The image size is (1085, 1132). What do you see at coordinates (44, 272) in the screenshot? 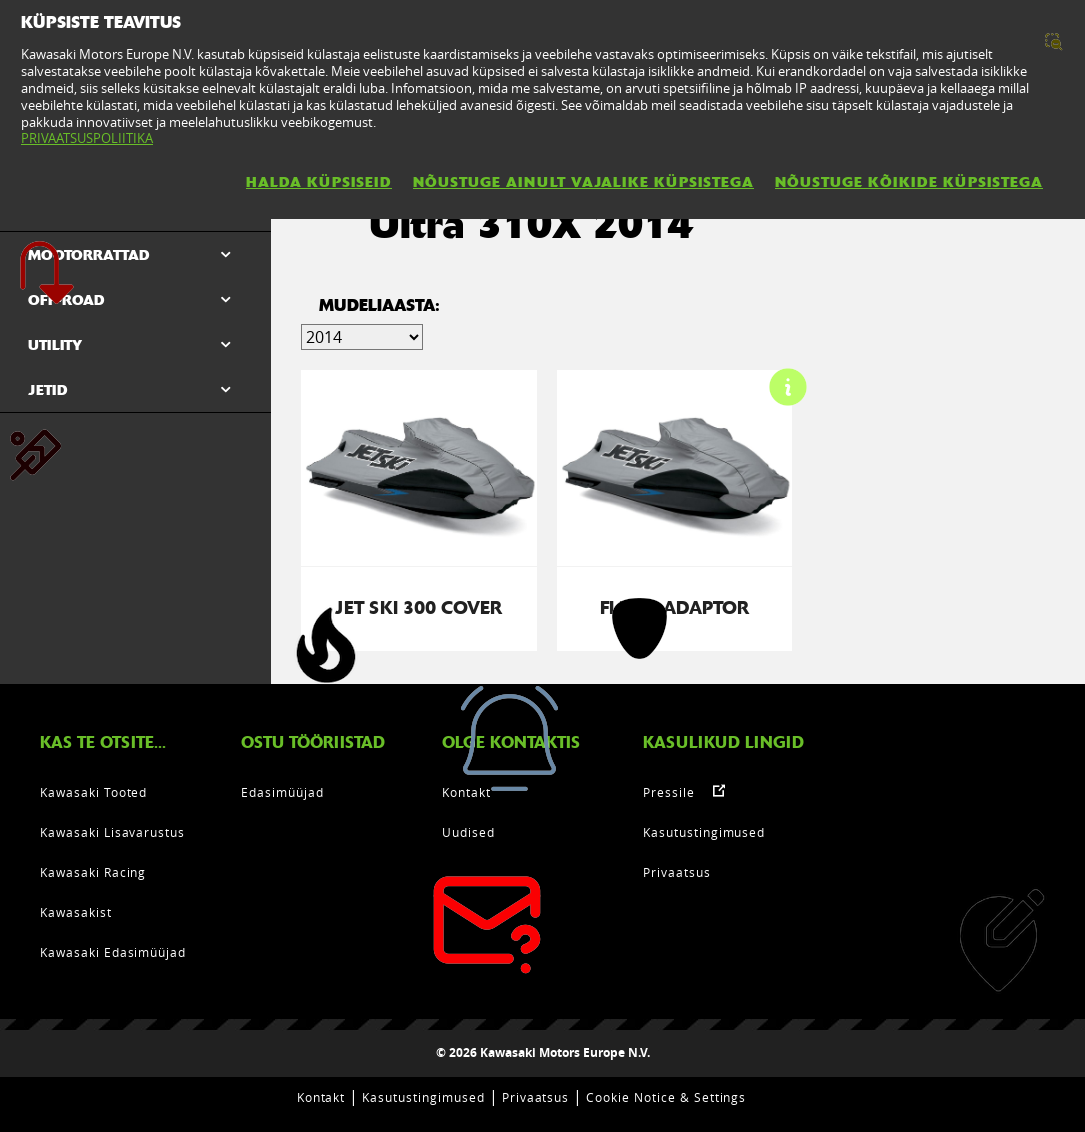
I see `redo or repeat last action` at bounding box center [44, 272].